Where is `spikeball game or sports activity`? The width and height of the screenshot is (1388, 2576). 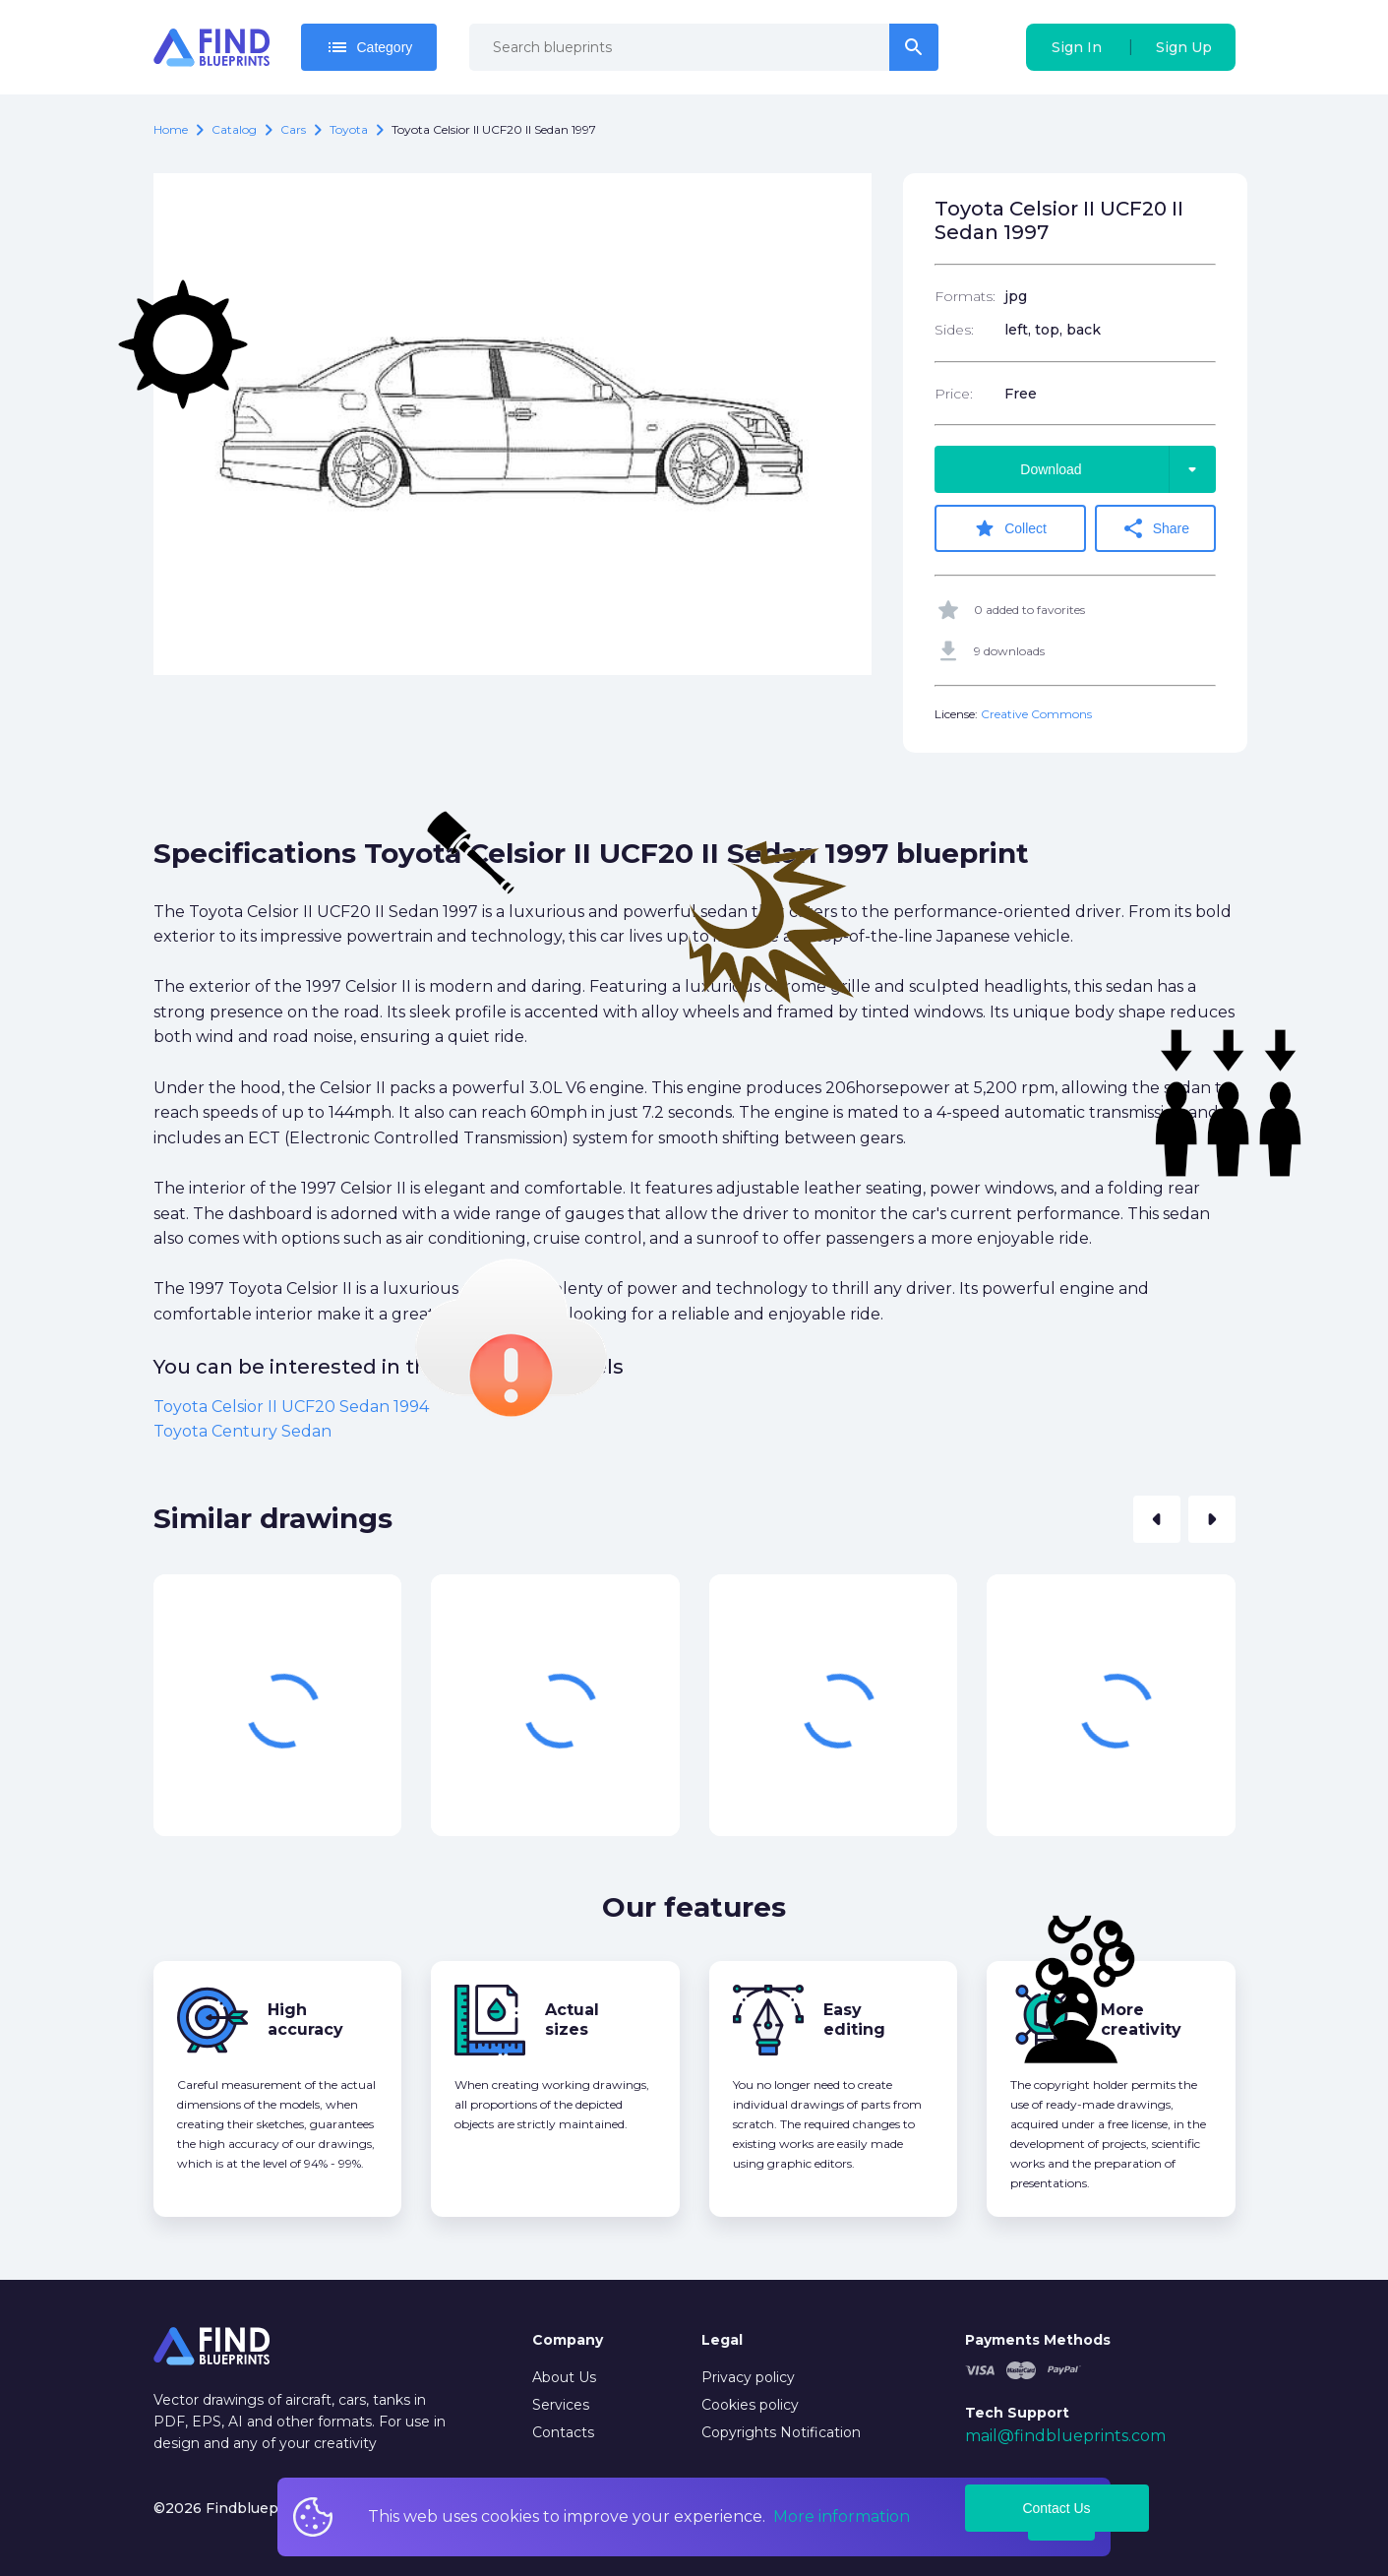
spikeball game or sports activity is located at coordinates (183, 344).